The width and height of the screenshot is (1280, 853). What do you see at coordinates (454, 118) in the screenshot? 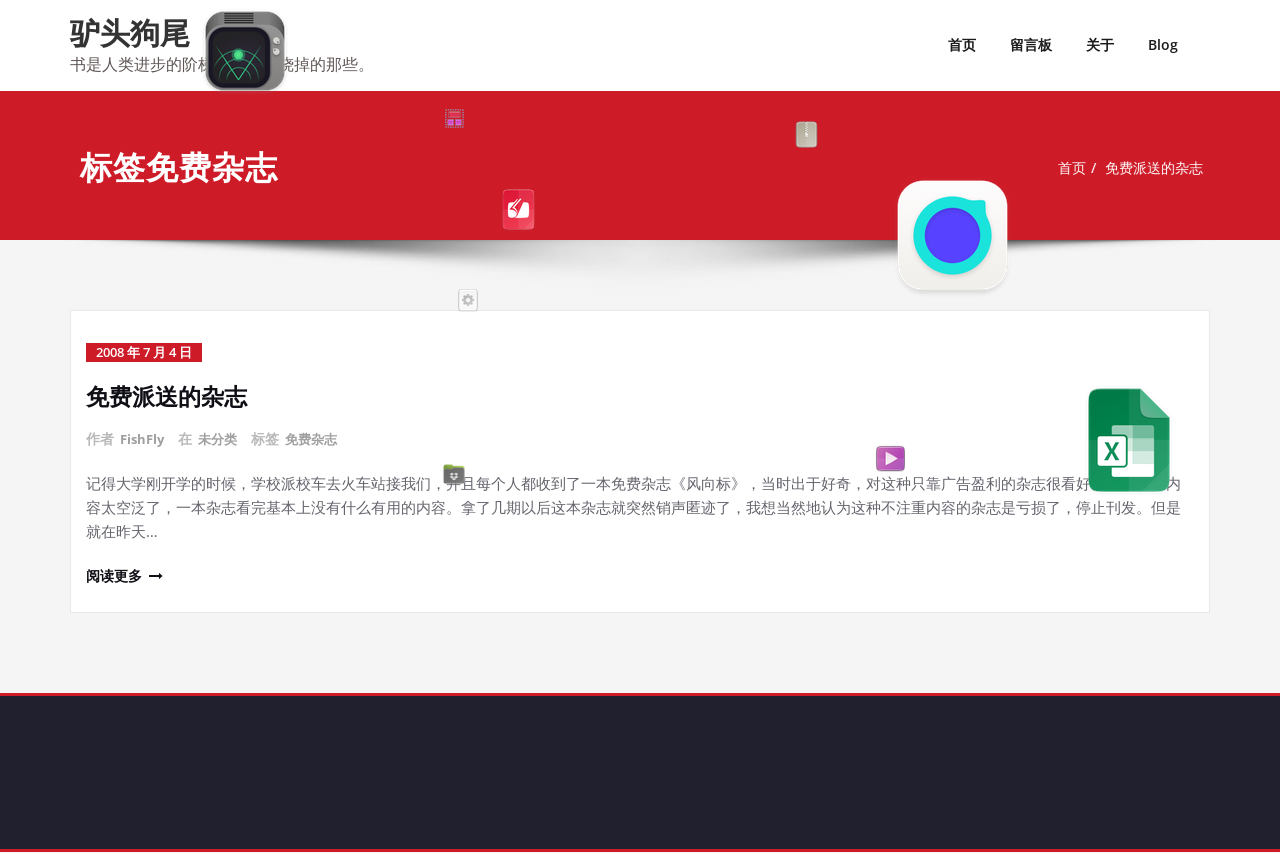
I see `select all items in the current view` at bounding box center [454, 118].